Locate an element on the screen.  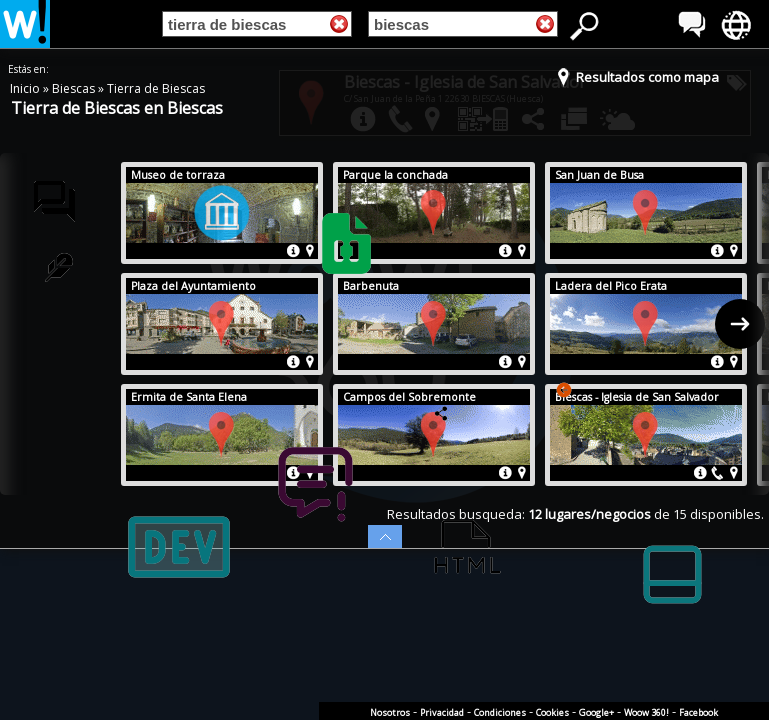
toggle bottom panel visibility is located at coordinates (672, 574).